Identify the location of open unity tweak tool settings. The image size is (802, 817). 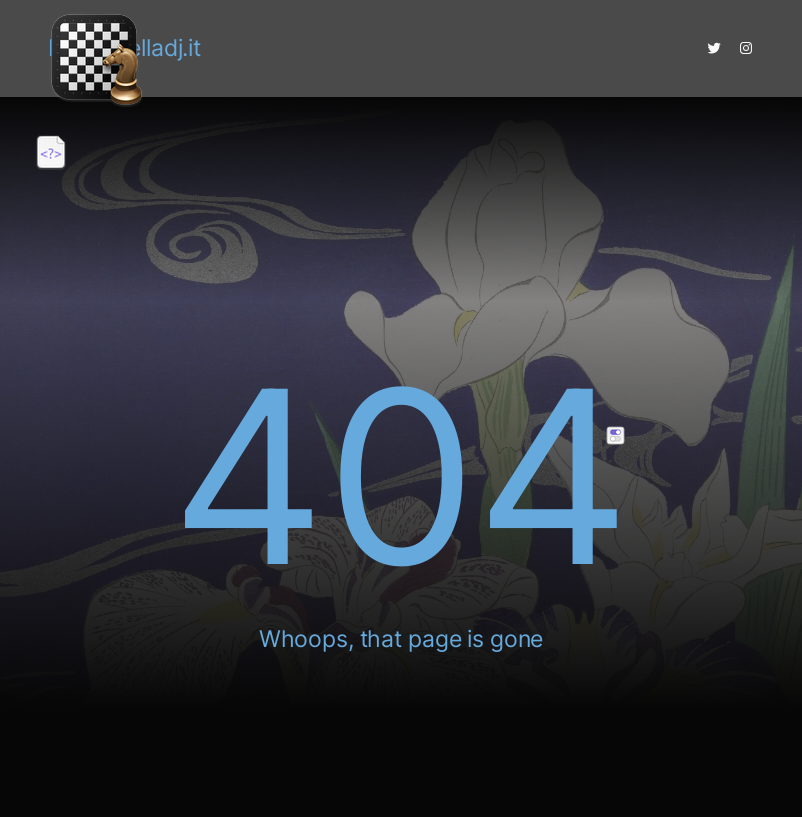
(615, 435).